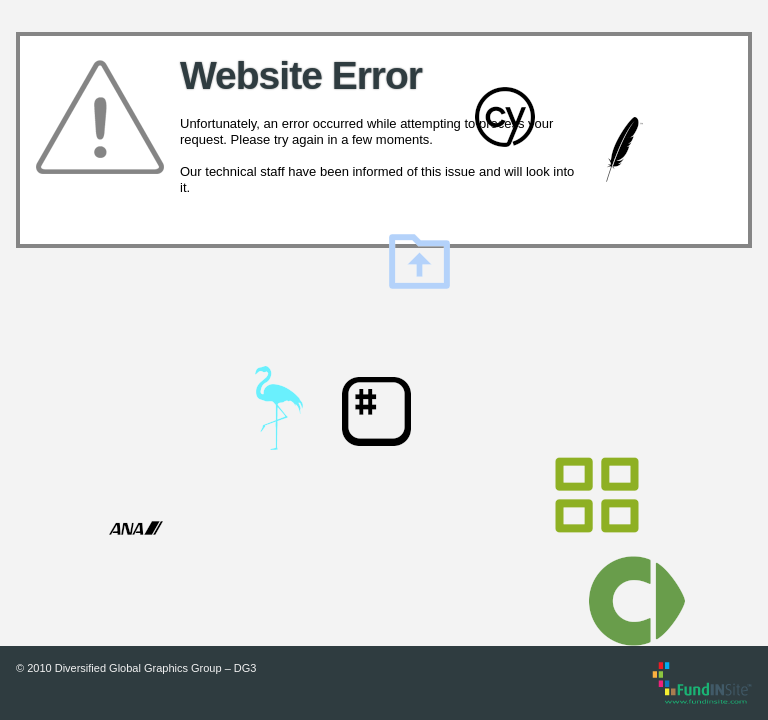  Describe the element at coordinates (419, 261) in the screenshot. I see `upload files to a folder` at that location.